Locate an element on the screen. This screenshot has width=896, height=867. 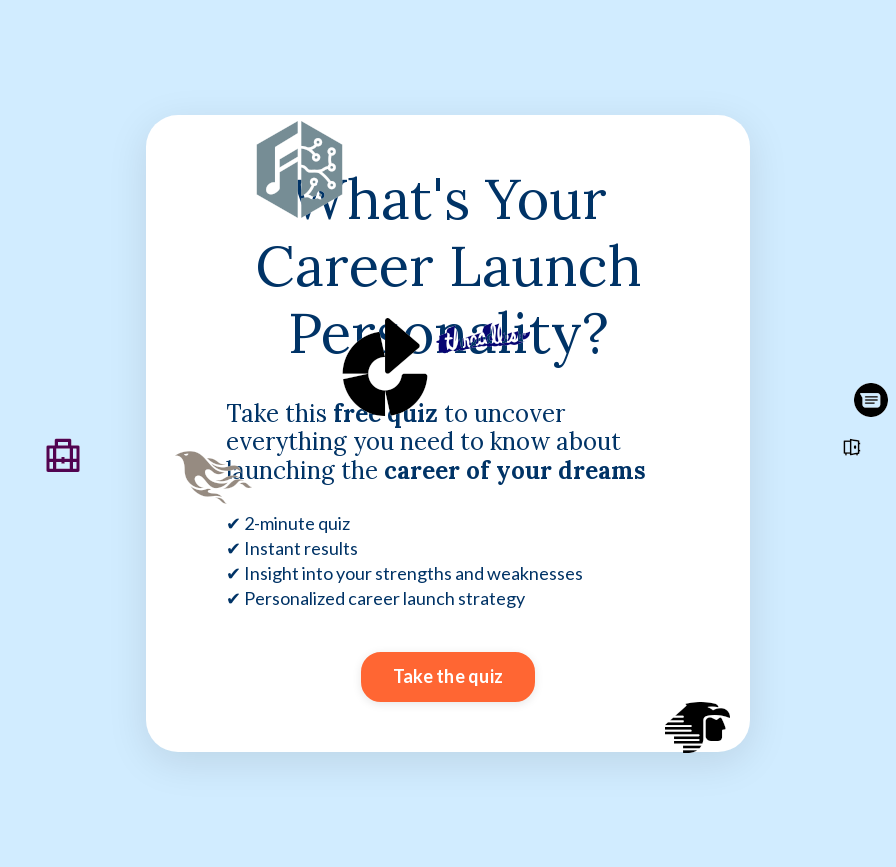
link to MusicBrainz music database is located at coordinates (299, 169).